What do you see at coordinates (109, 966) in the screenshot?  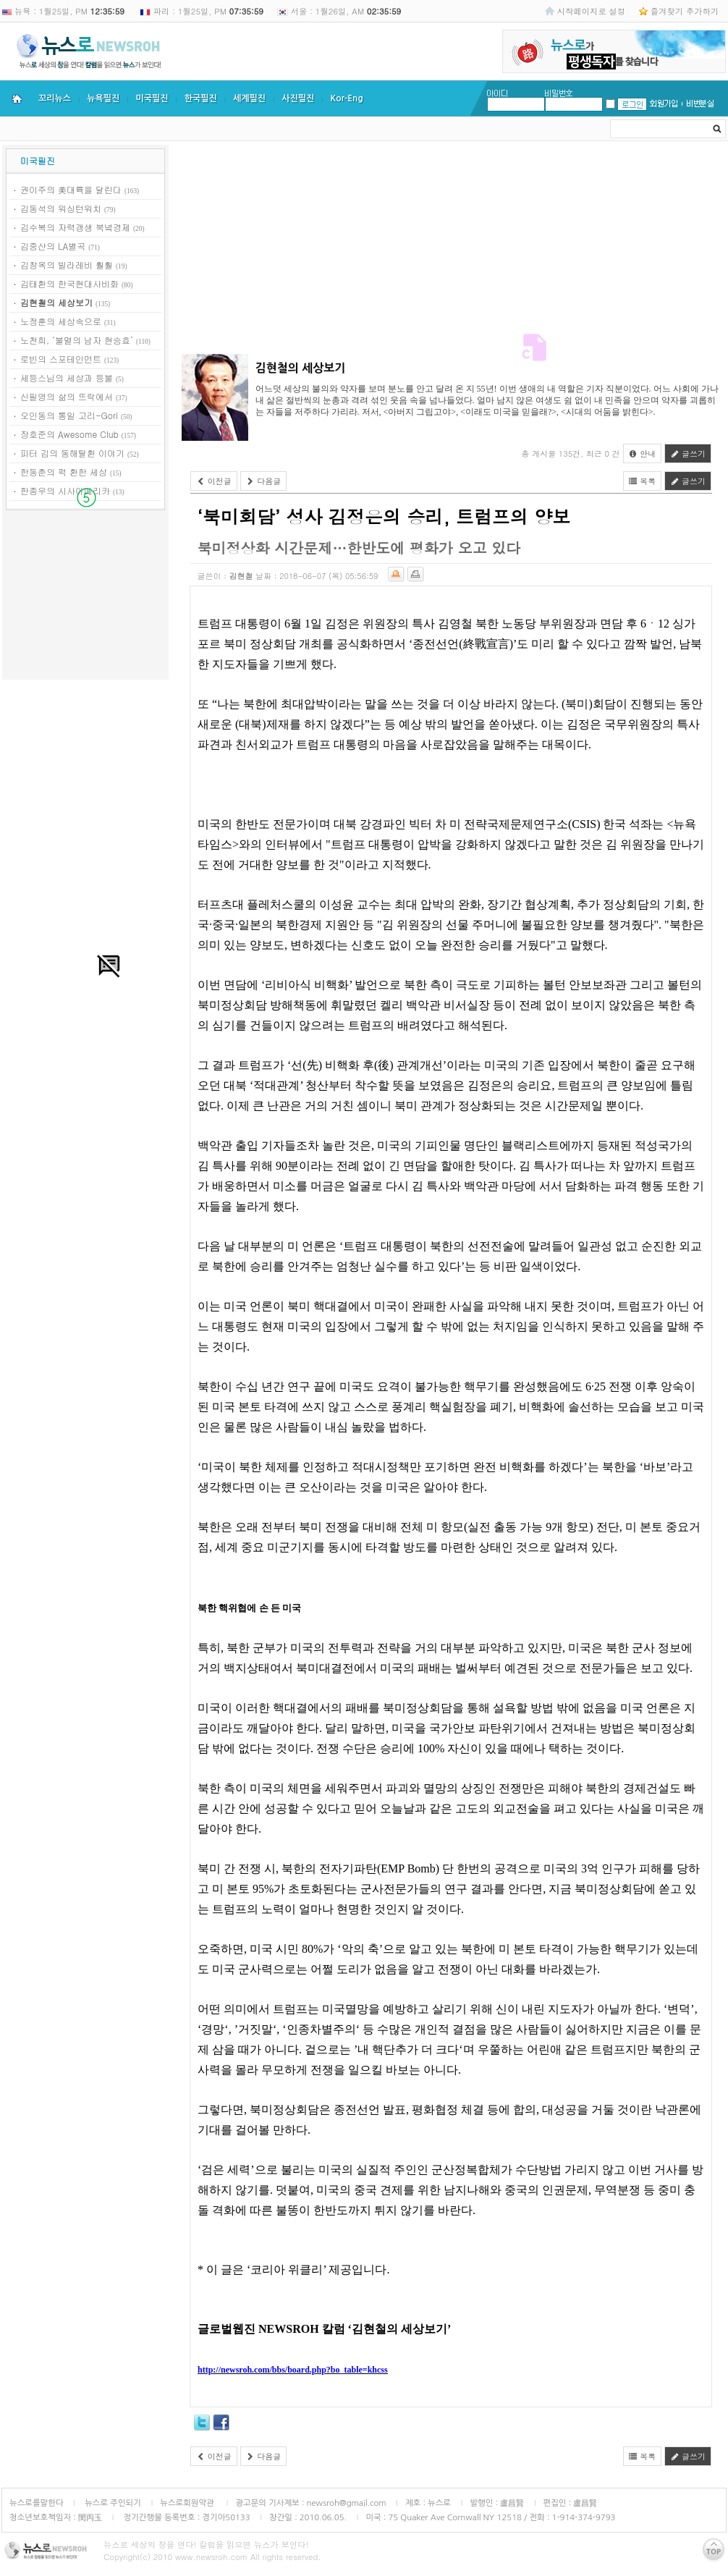 I see `mute or disable speaker notes` at bounding box center [109, 966].